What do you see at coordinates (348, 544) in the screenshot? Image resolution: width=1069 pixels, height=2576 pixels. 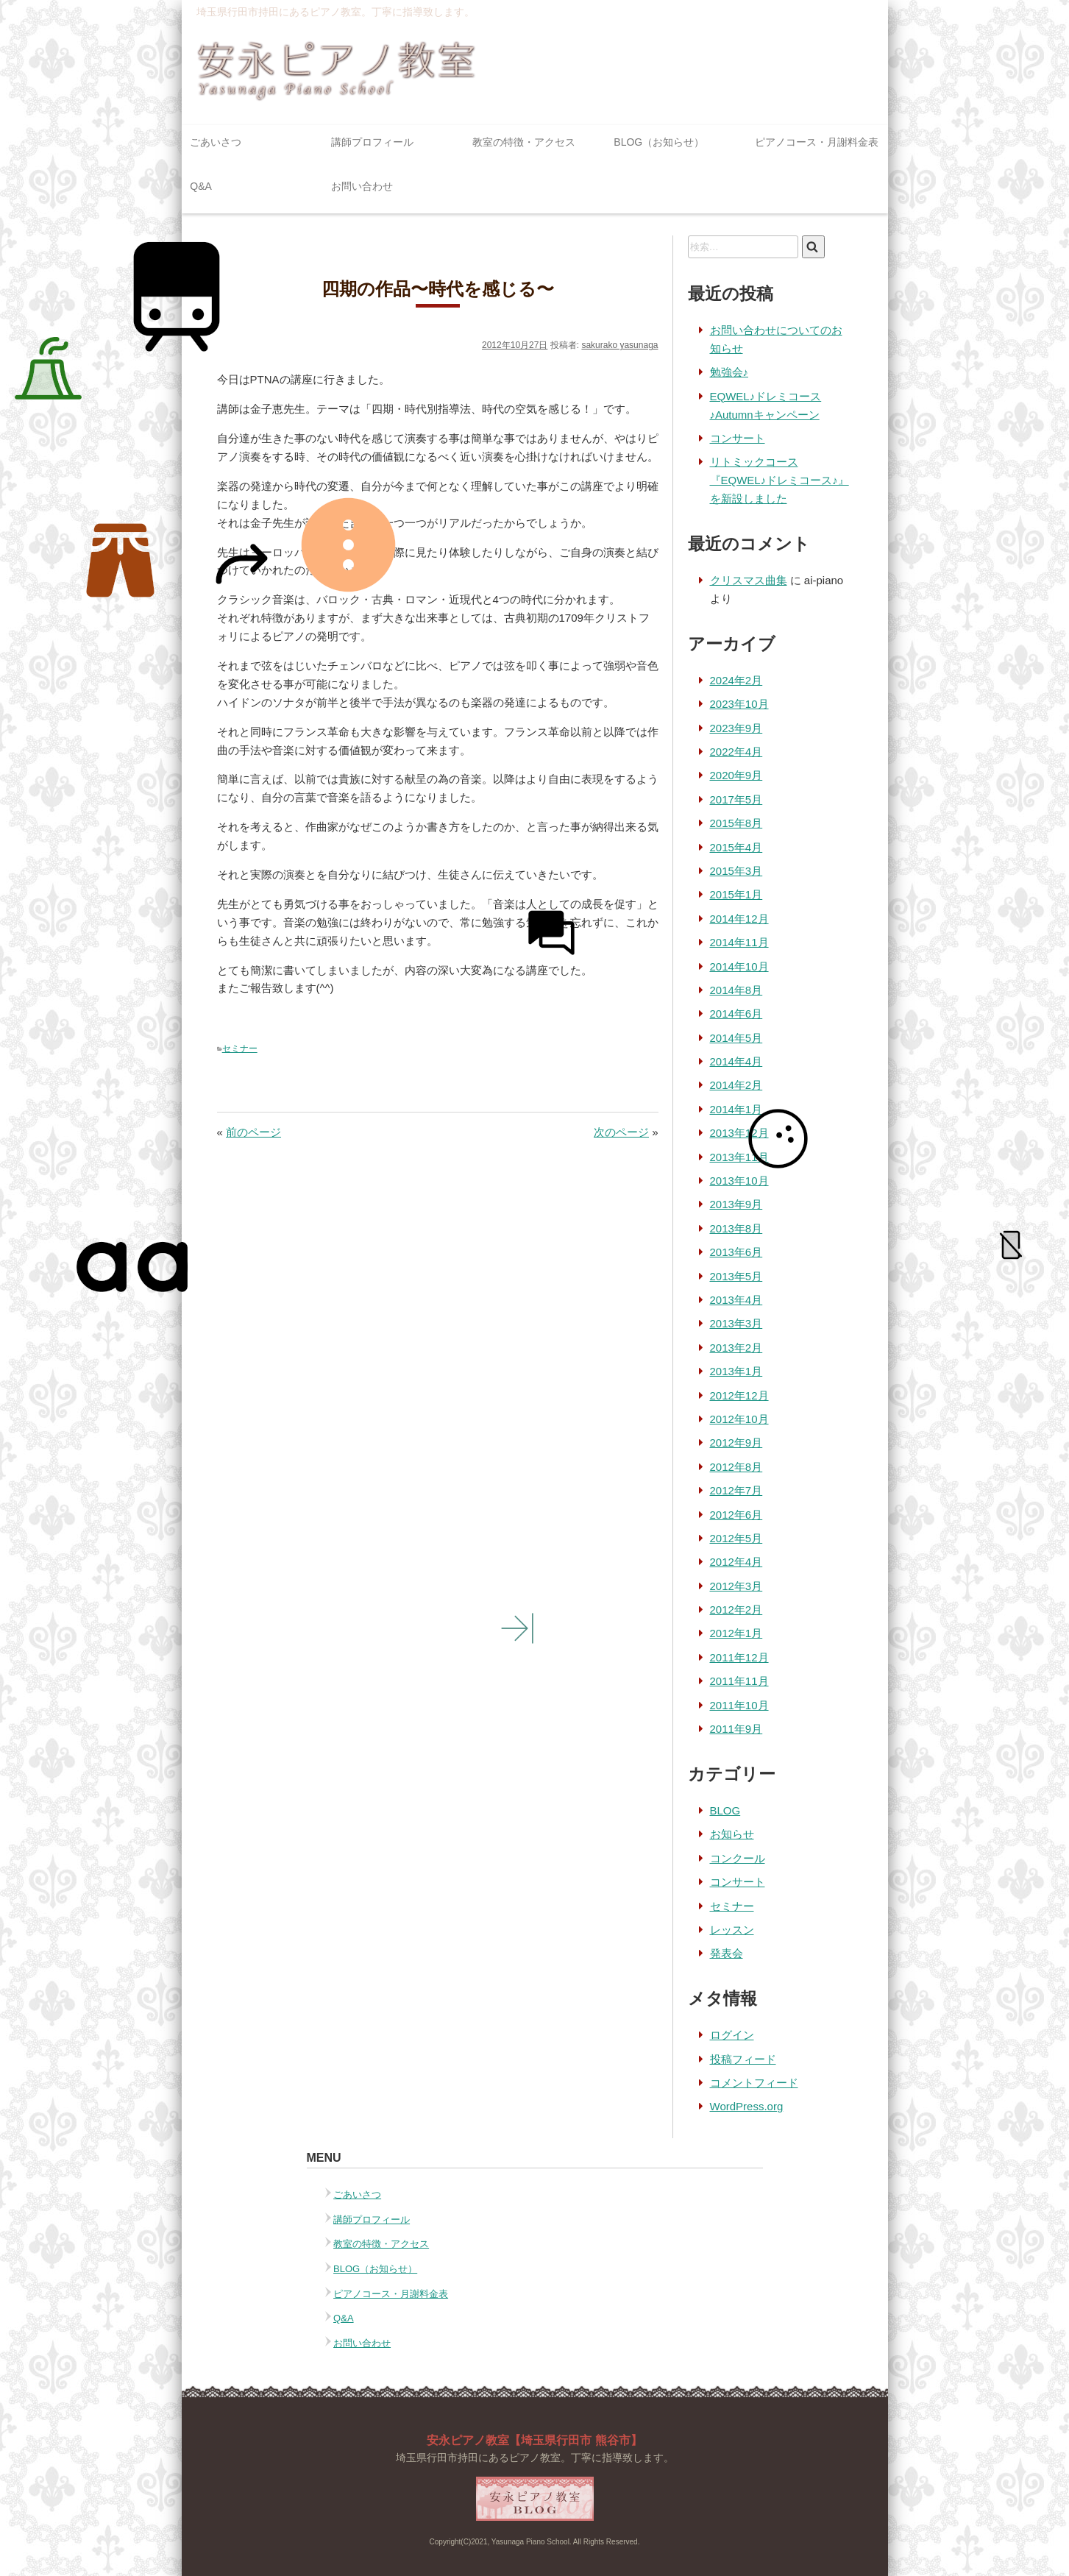 I see `open more options menu` at bounding box center [348, 544].